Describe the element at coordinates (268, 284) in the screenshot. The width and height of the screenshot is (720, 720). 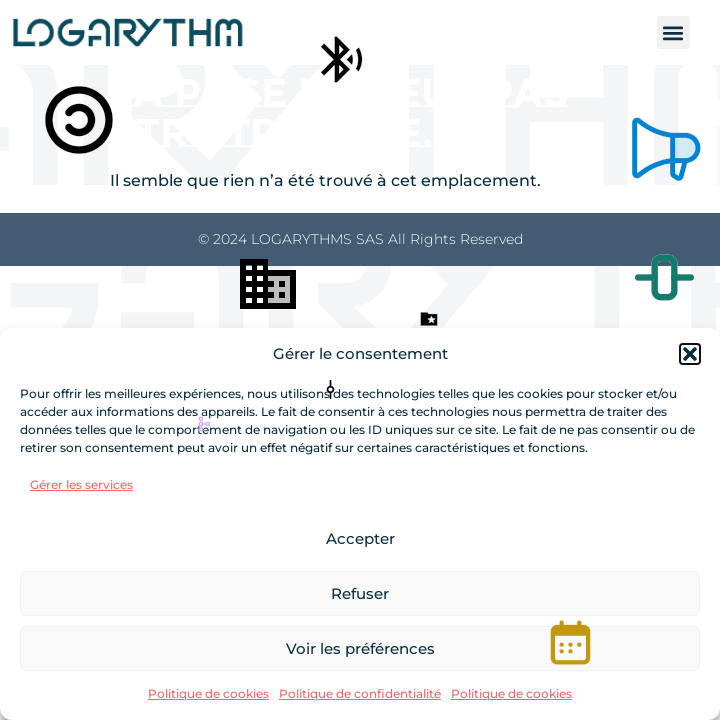
I see `view company or organization profile` at that location.